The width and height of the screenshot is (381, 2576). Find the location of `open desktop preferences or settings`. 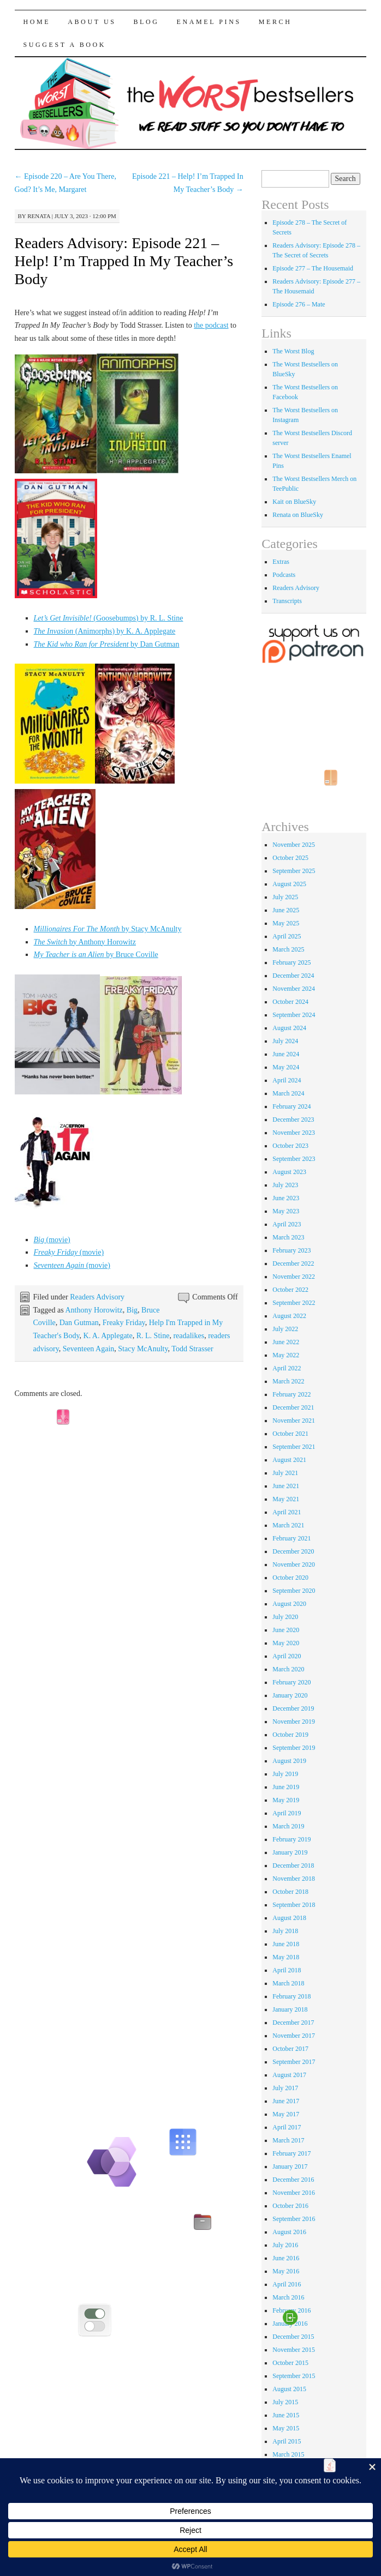

open desktop preferences or settings is located at coordinates (94, 2320).